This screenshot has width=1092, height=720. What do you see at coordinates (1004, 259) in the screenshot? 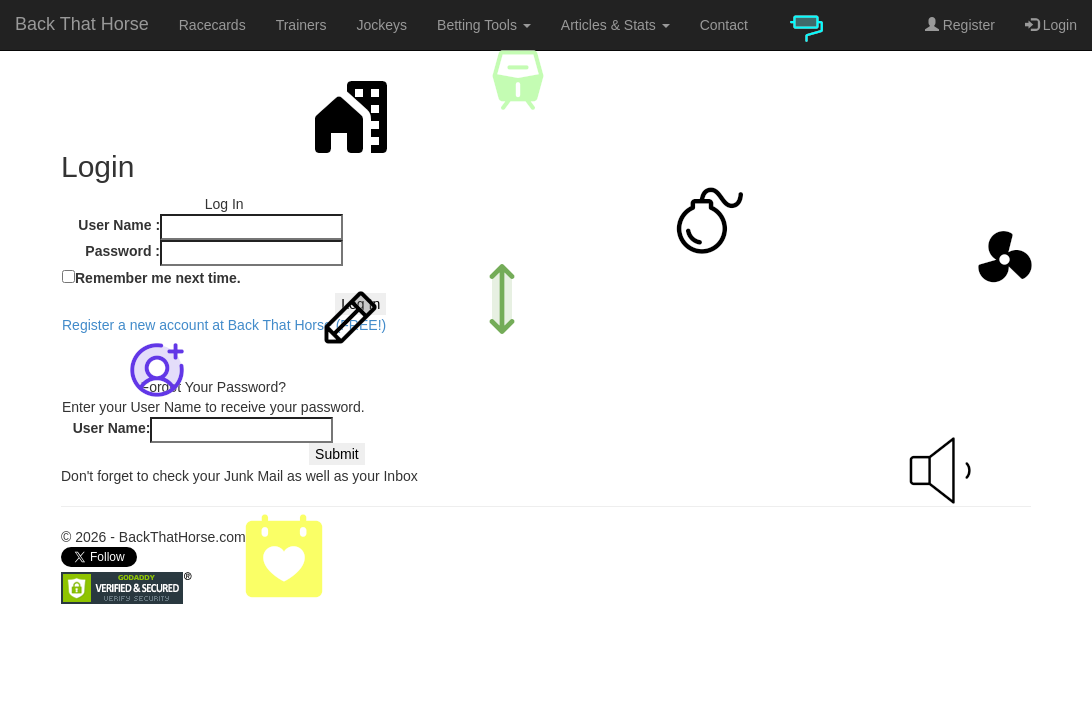
I see `adjust fan or ventilation settings` at bounding box center [1004, 259].